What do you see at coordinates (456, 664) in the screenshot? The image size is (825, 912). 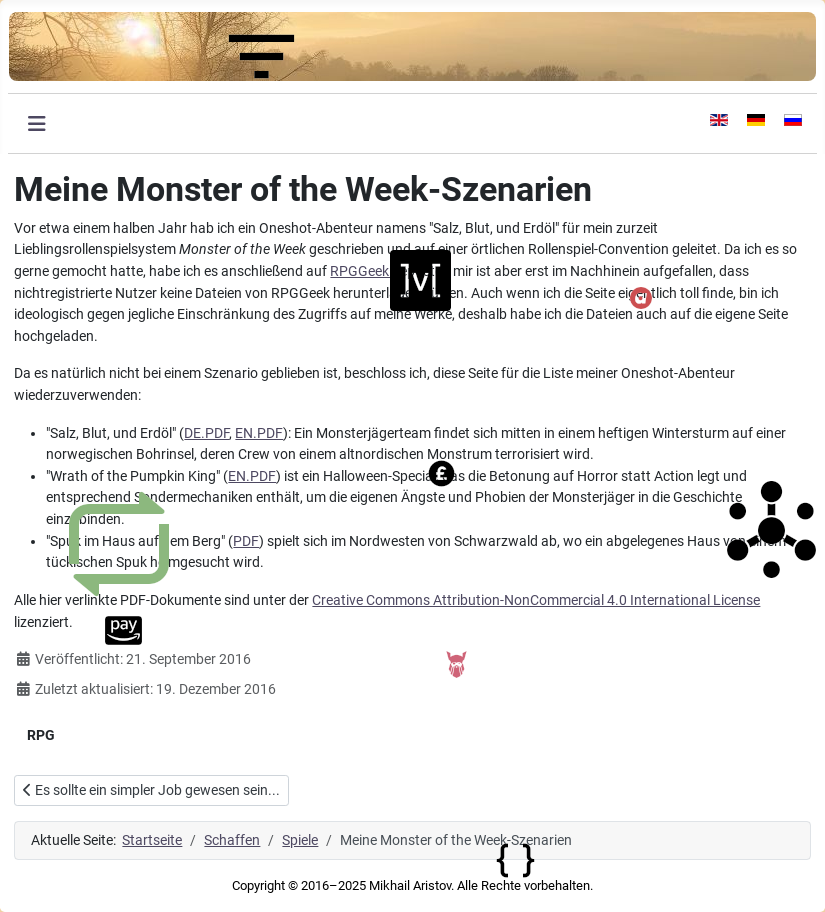 I see `visit the odin project website` at bounding box center [456, 664].